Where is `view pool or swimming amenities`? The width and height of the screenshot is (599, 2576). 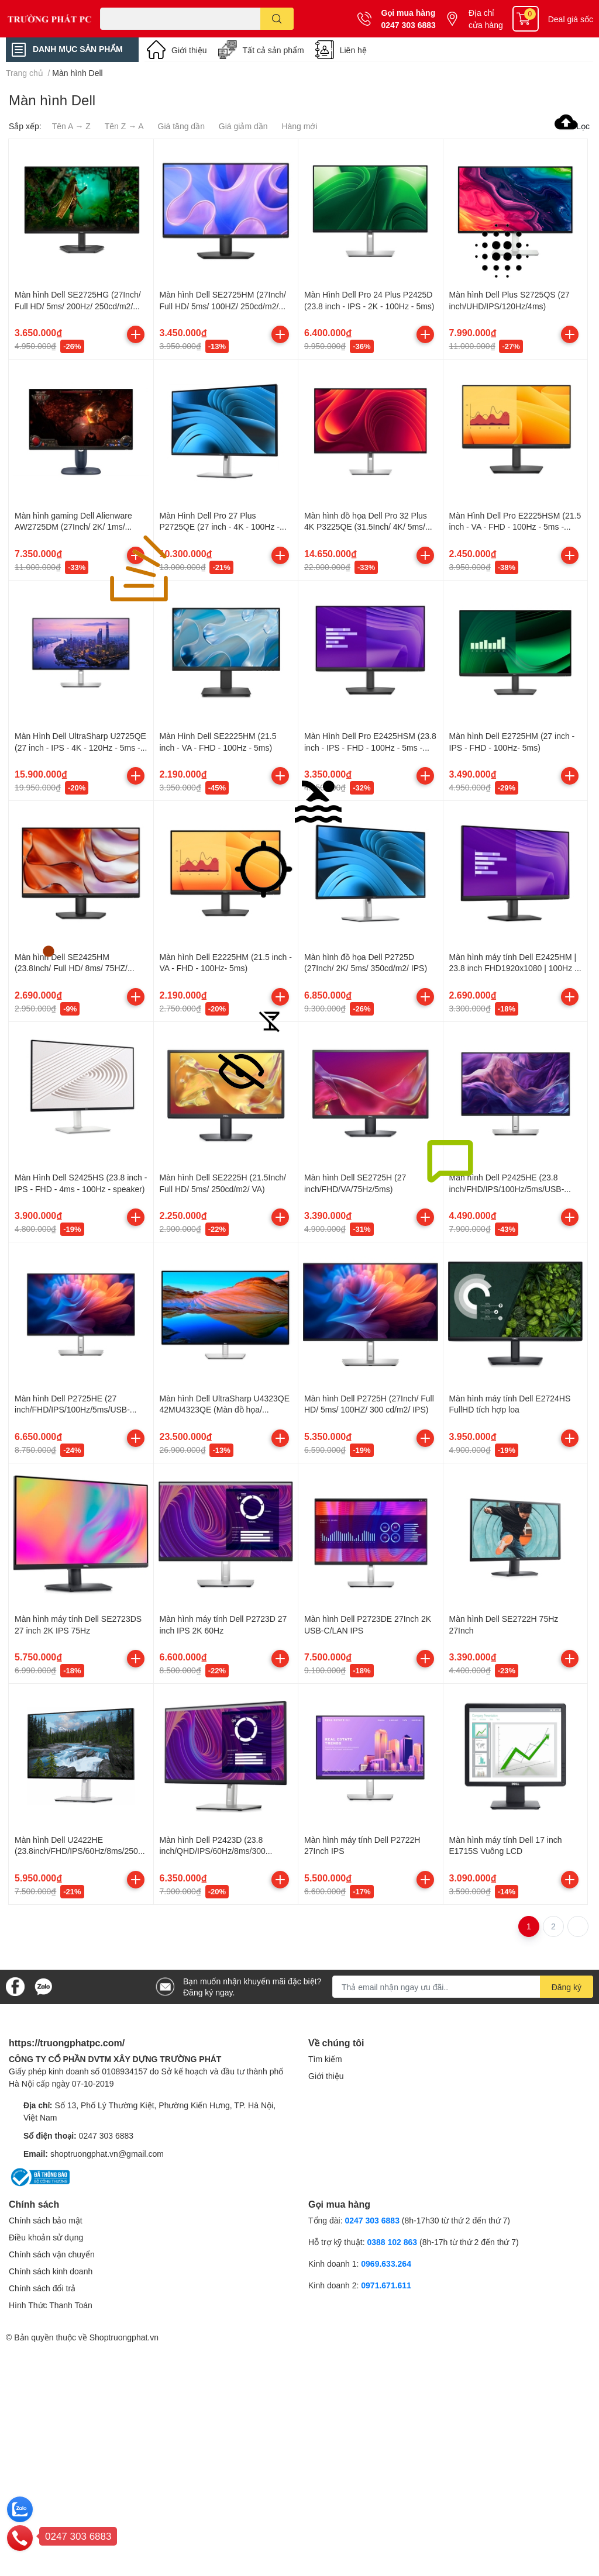 view pool or swimming amenities is located at coordinates (318, 802).